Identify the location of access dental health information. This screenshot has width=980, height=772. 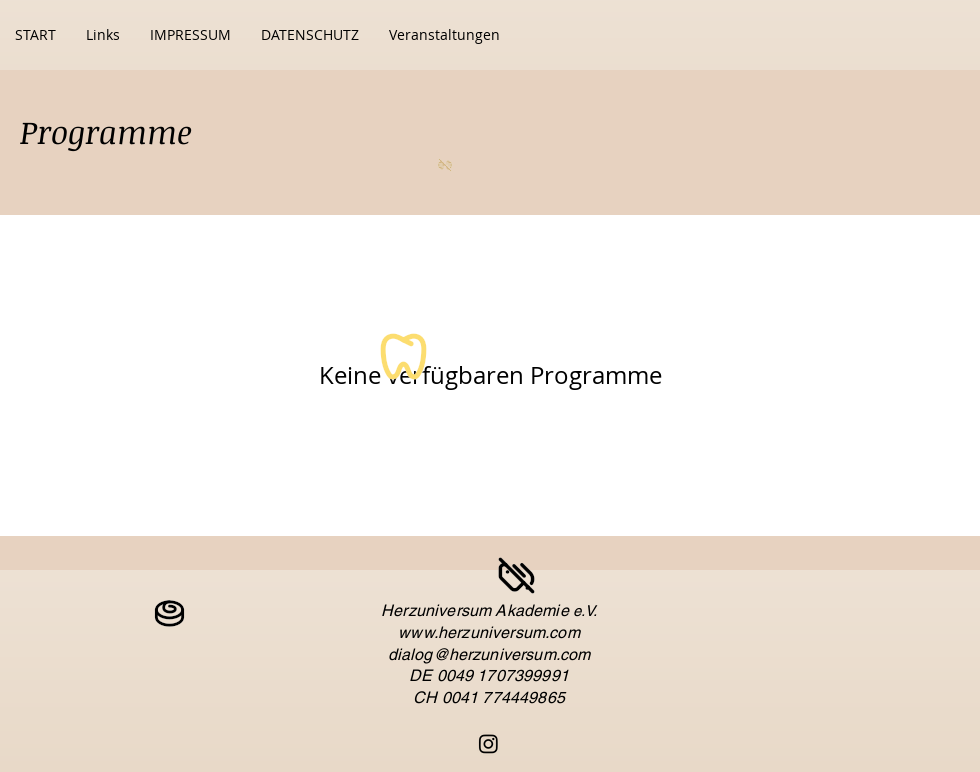
(403, 356).